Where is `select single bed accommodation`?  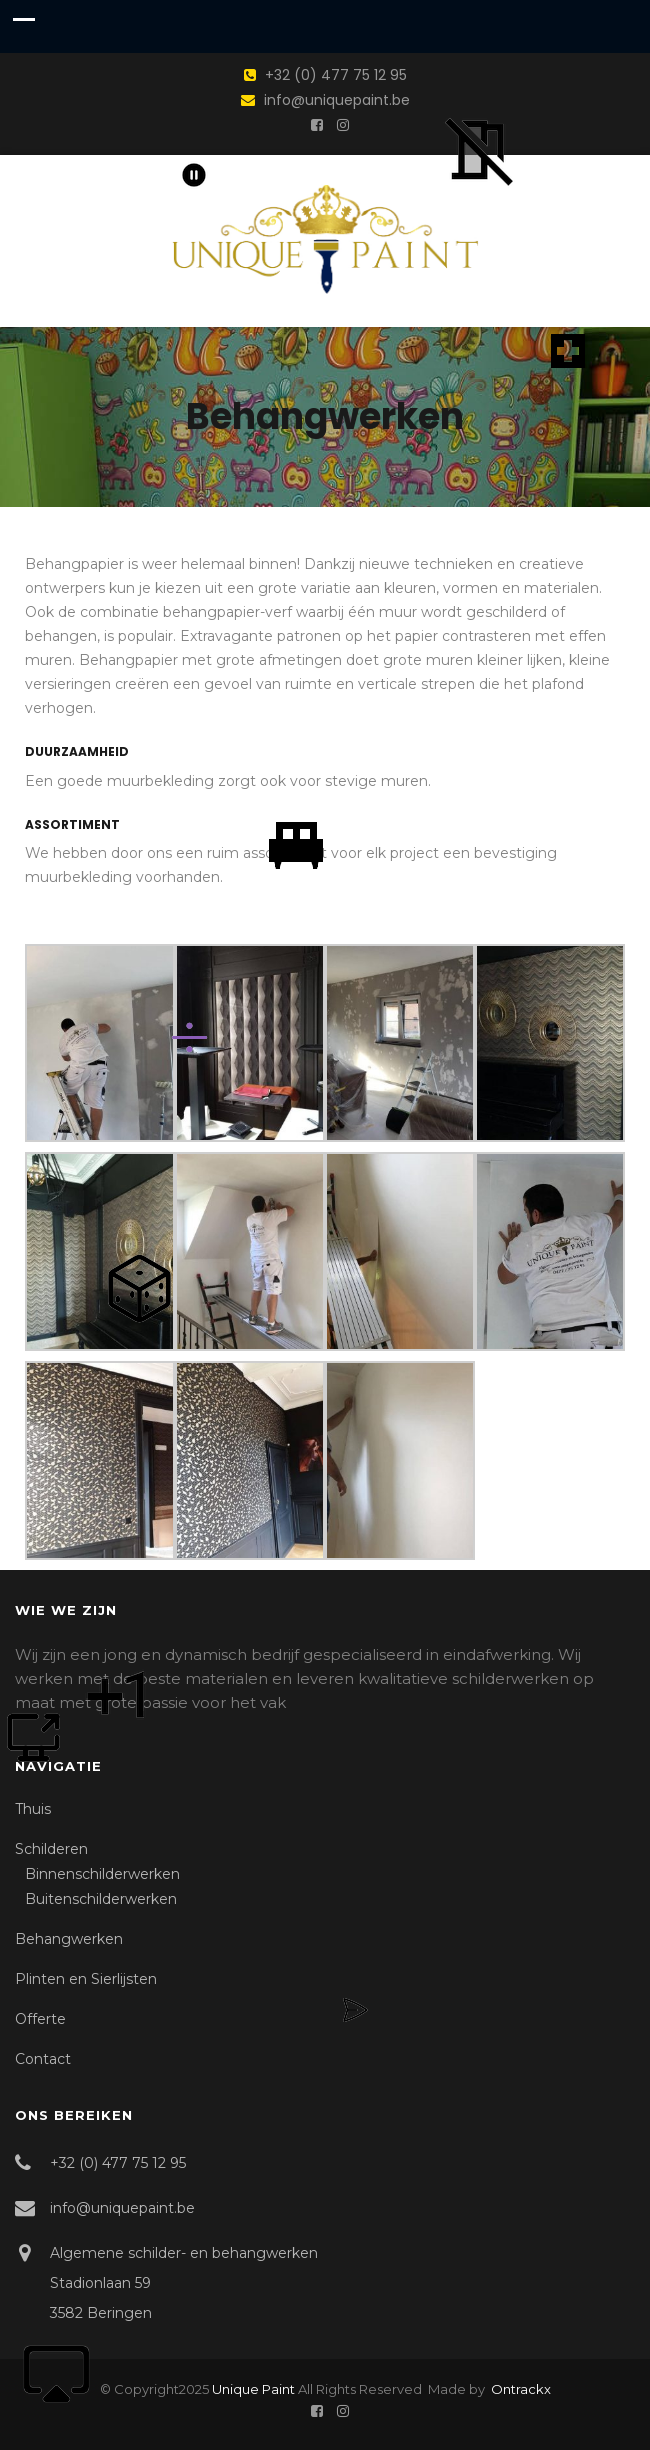 select single bed accommodation is located at coordinates (296, 845).